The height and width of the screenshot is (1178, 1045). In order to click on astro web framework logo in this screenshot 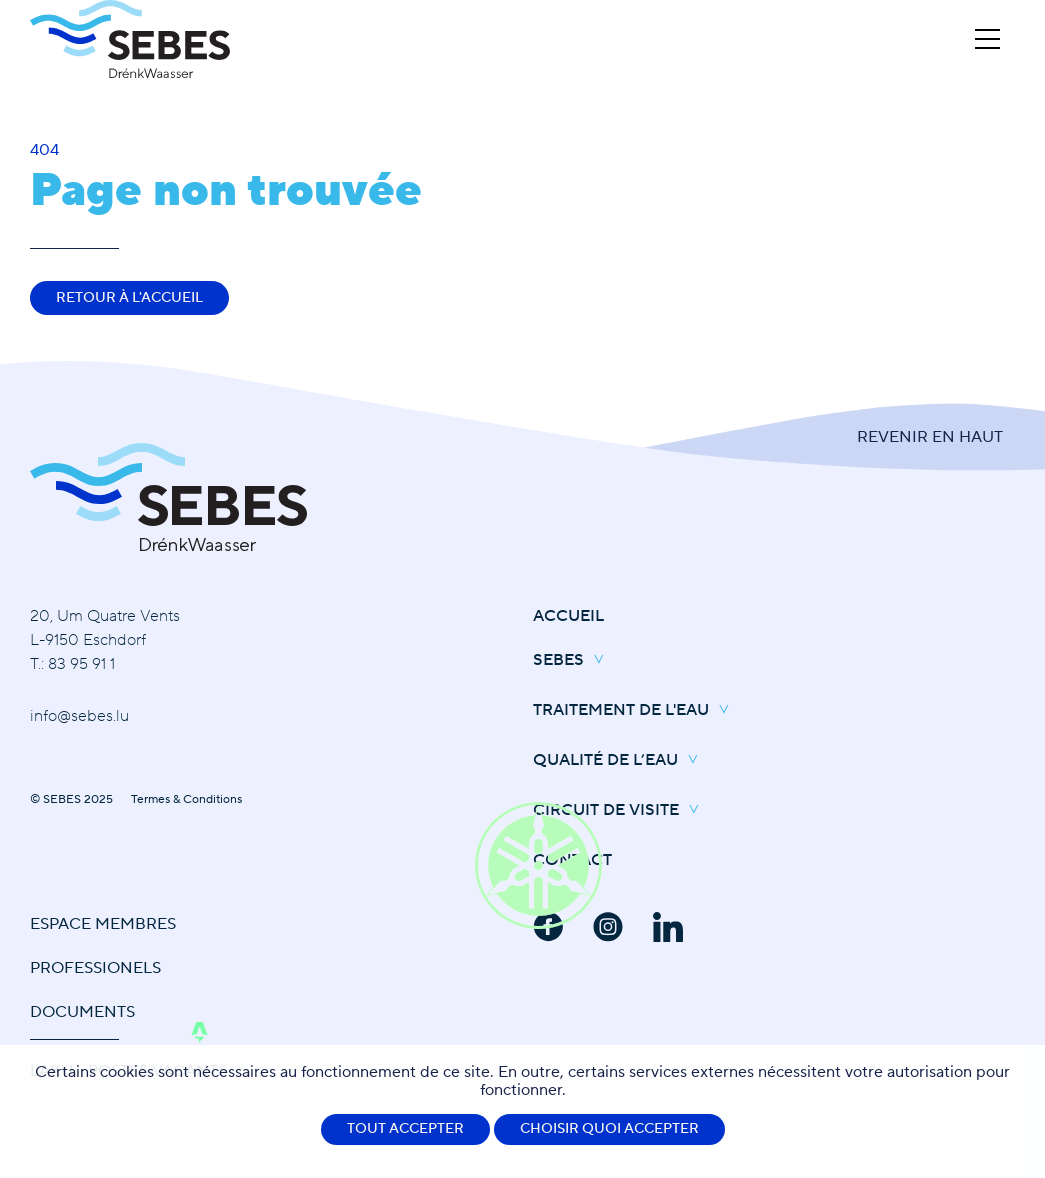, I will do `click(199, 1032)`.